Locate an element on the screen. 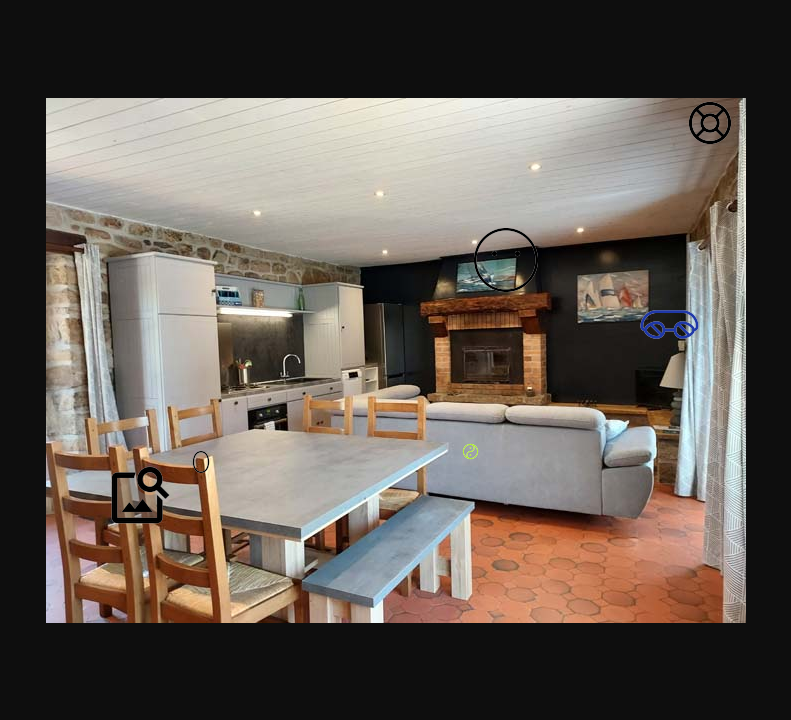 Image resolution: width=791 pixels, height=720 pixels. indicates neutral or no reaction is located at coordinates (506, 260).